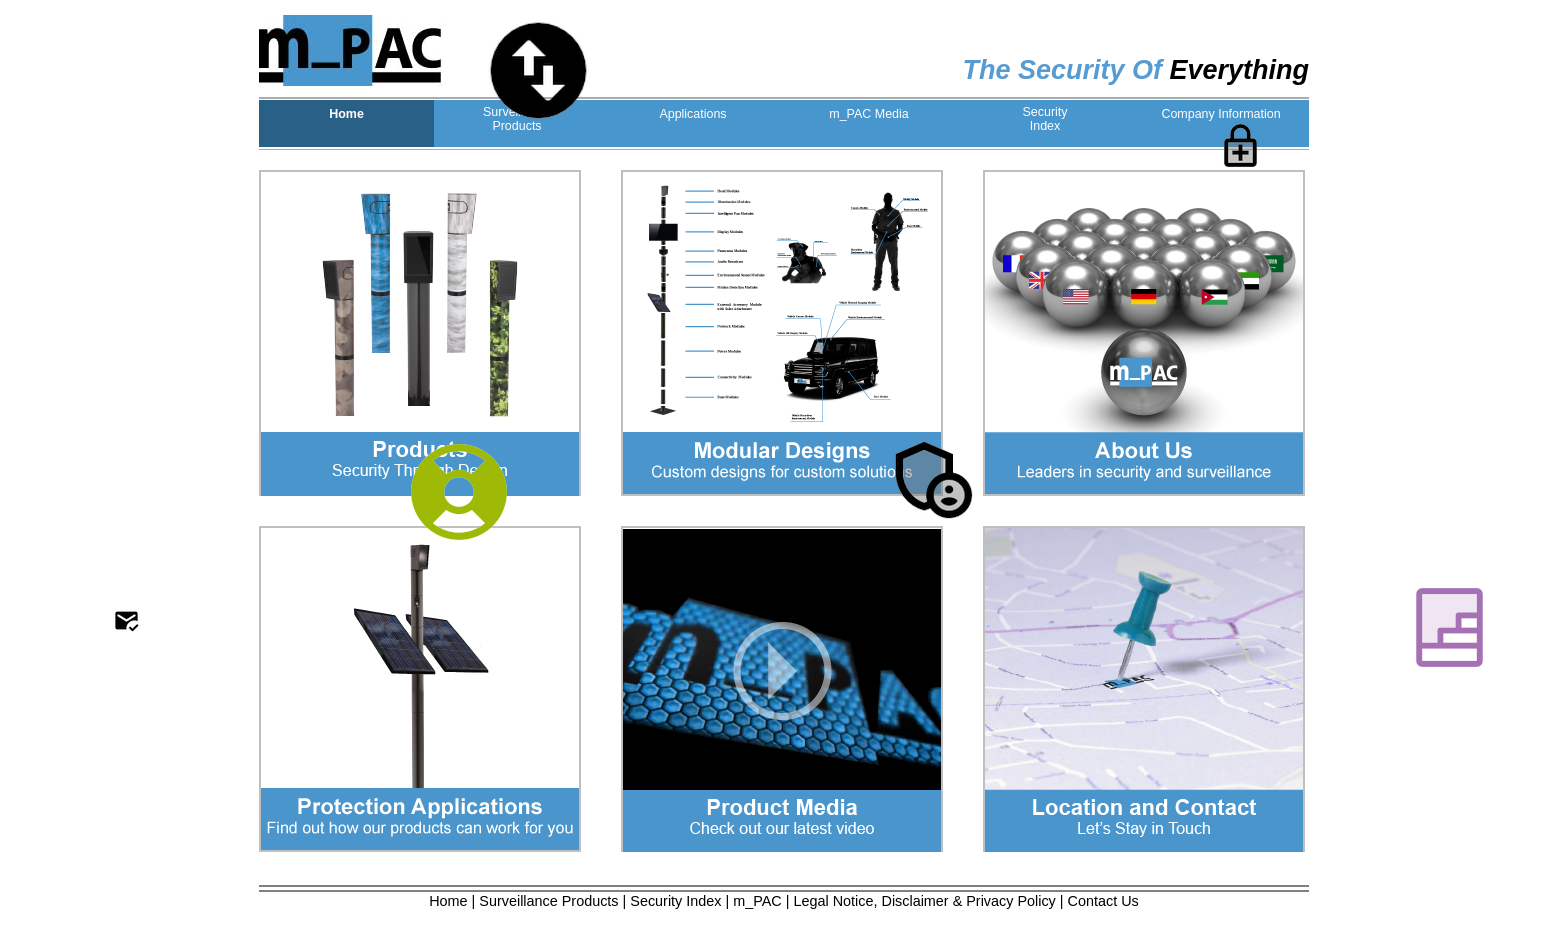 The width and height of the screenshot is (1568, 944). Describe the element at coordinates (930, 476) in the screenshot. I see `access admin panel settings` at that location.